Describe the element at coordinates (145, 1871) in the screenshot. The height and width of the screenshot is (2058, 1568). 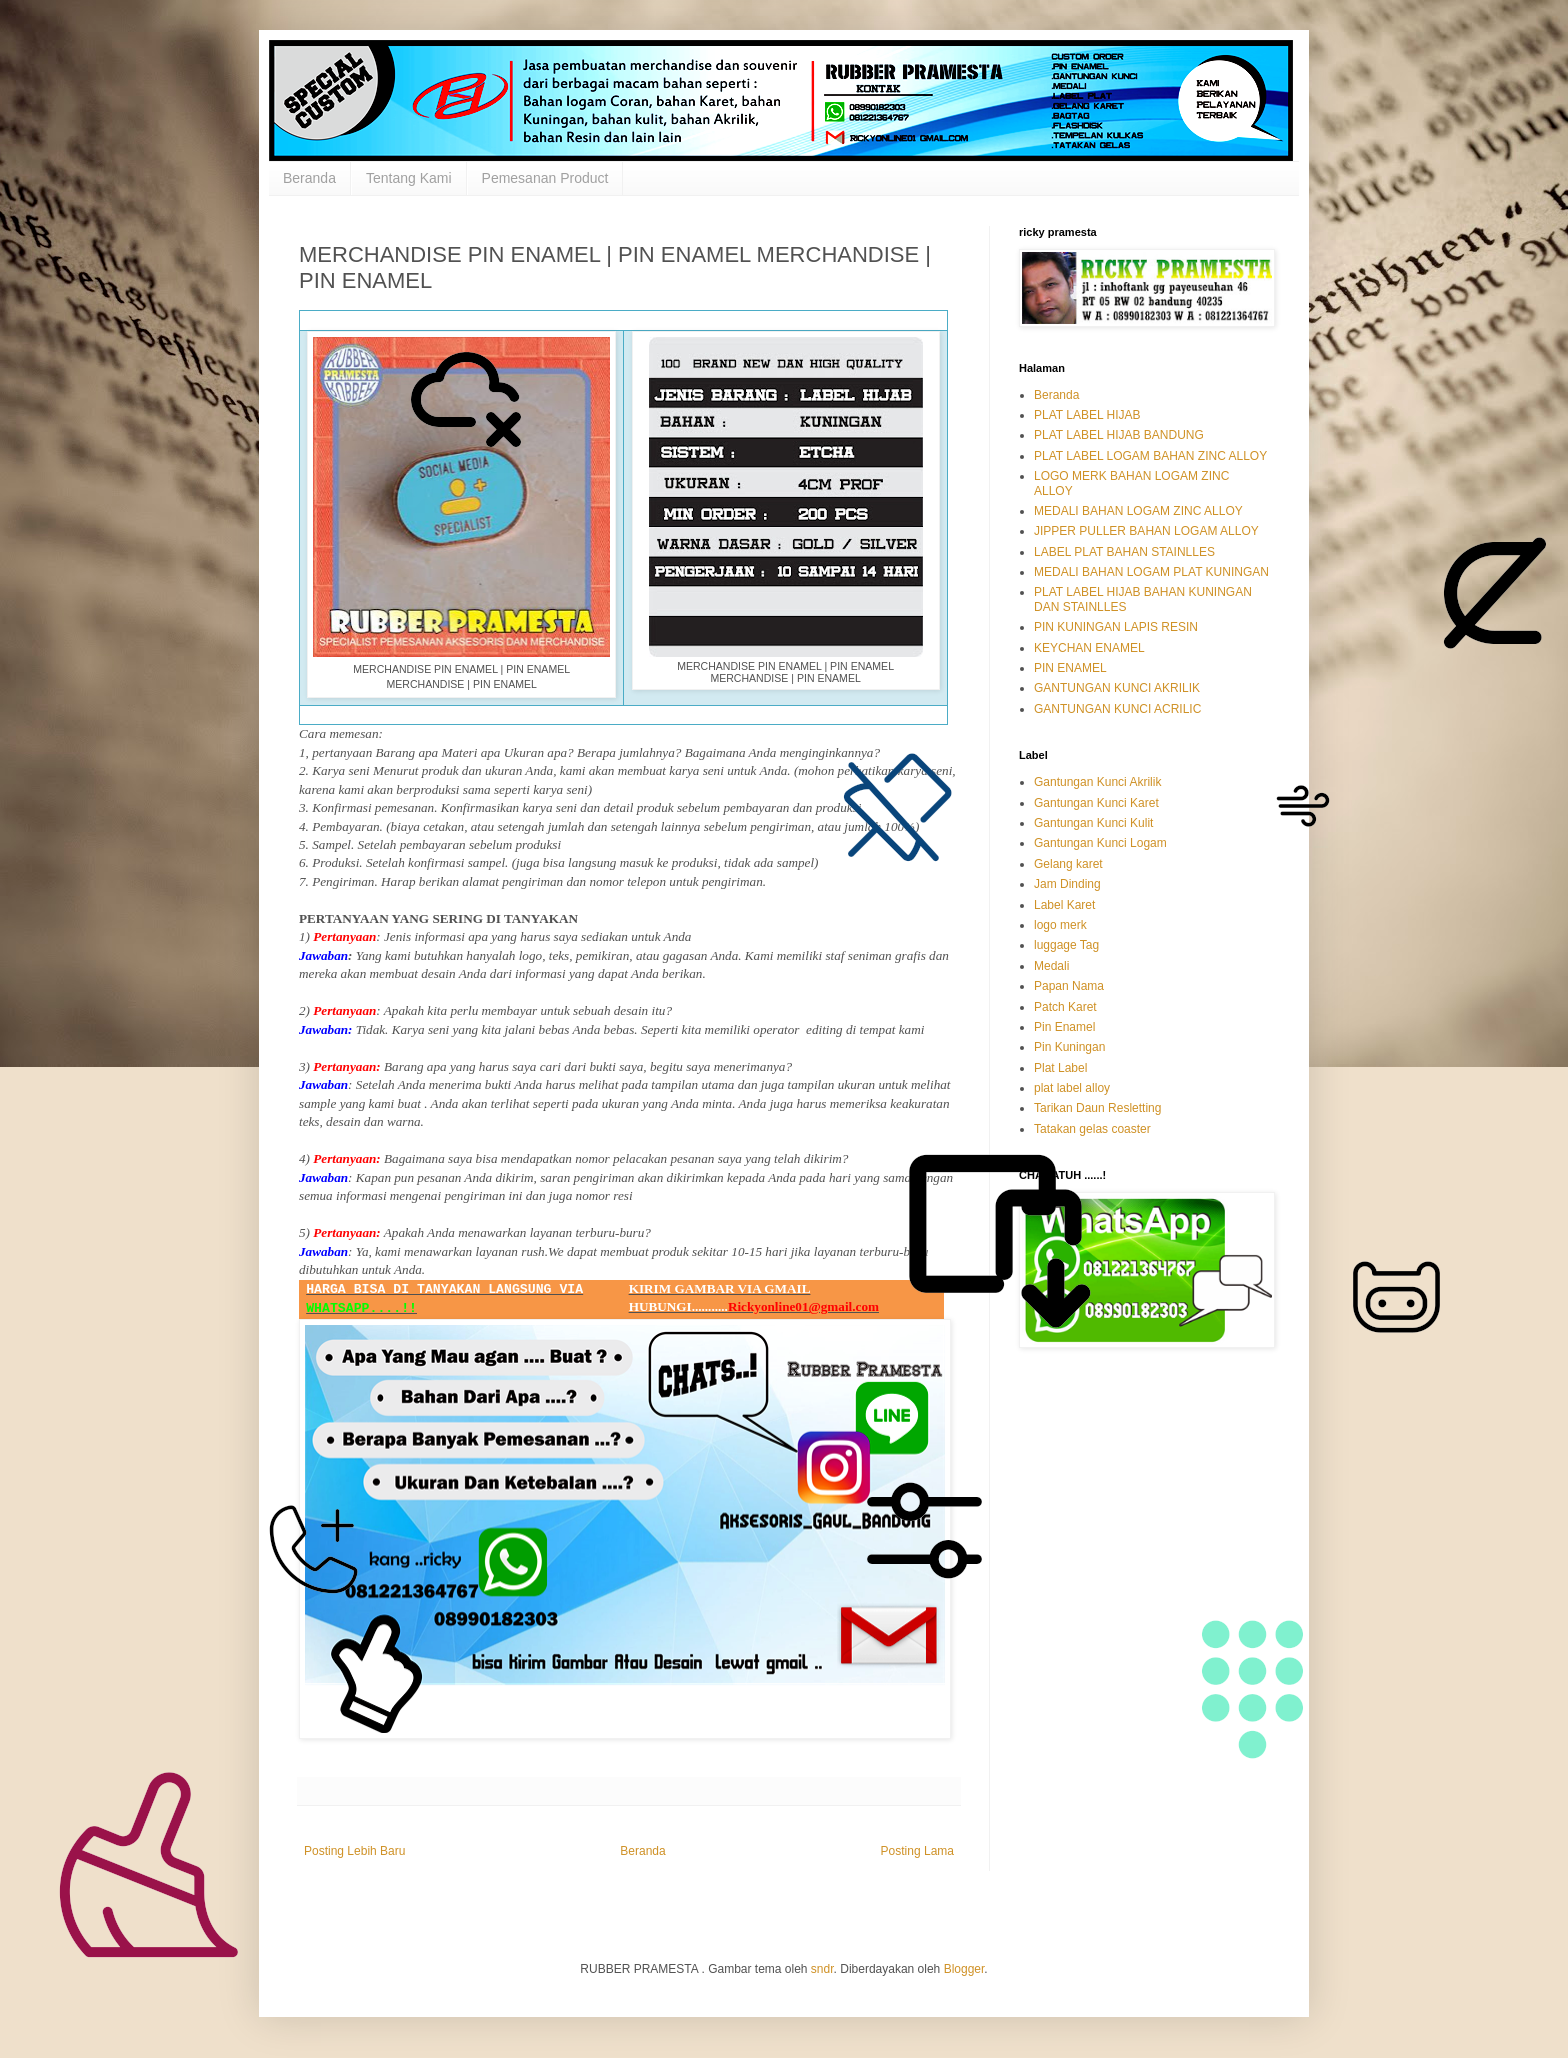
I see `clear or clean up data` at that location.